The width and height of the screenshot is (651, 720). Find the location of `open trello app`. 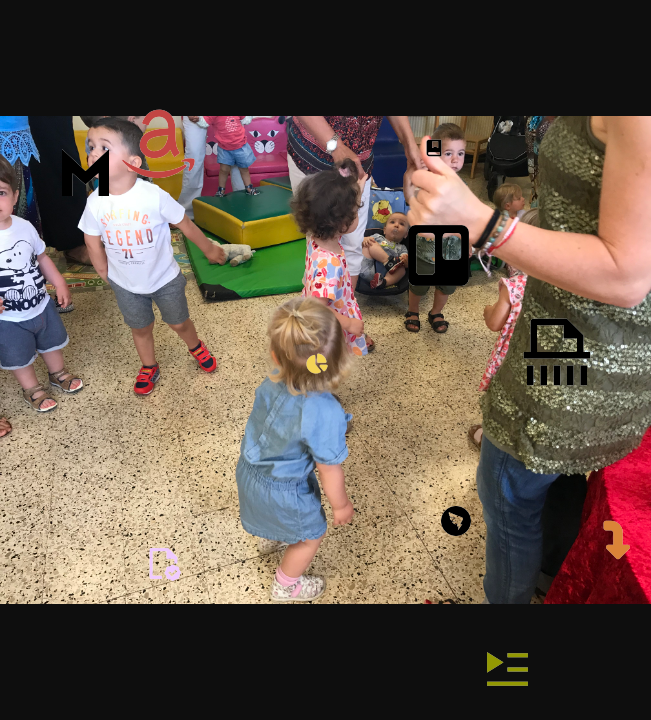

open trello app is located at coordinates (438, 255).